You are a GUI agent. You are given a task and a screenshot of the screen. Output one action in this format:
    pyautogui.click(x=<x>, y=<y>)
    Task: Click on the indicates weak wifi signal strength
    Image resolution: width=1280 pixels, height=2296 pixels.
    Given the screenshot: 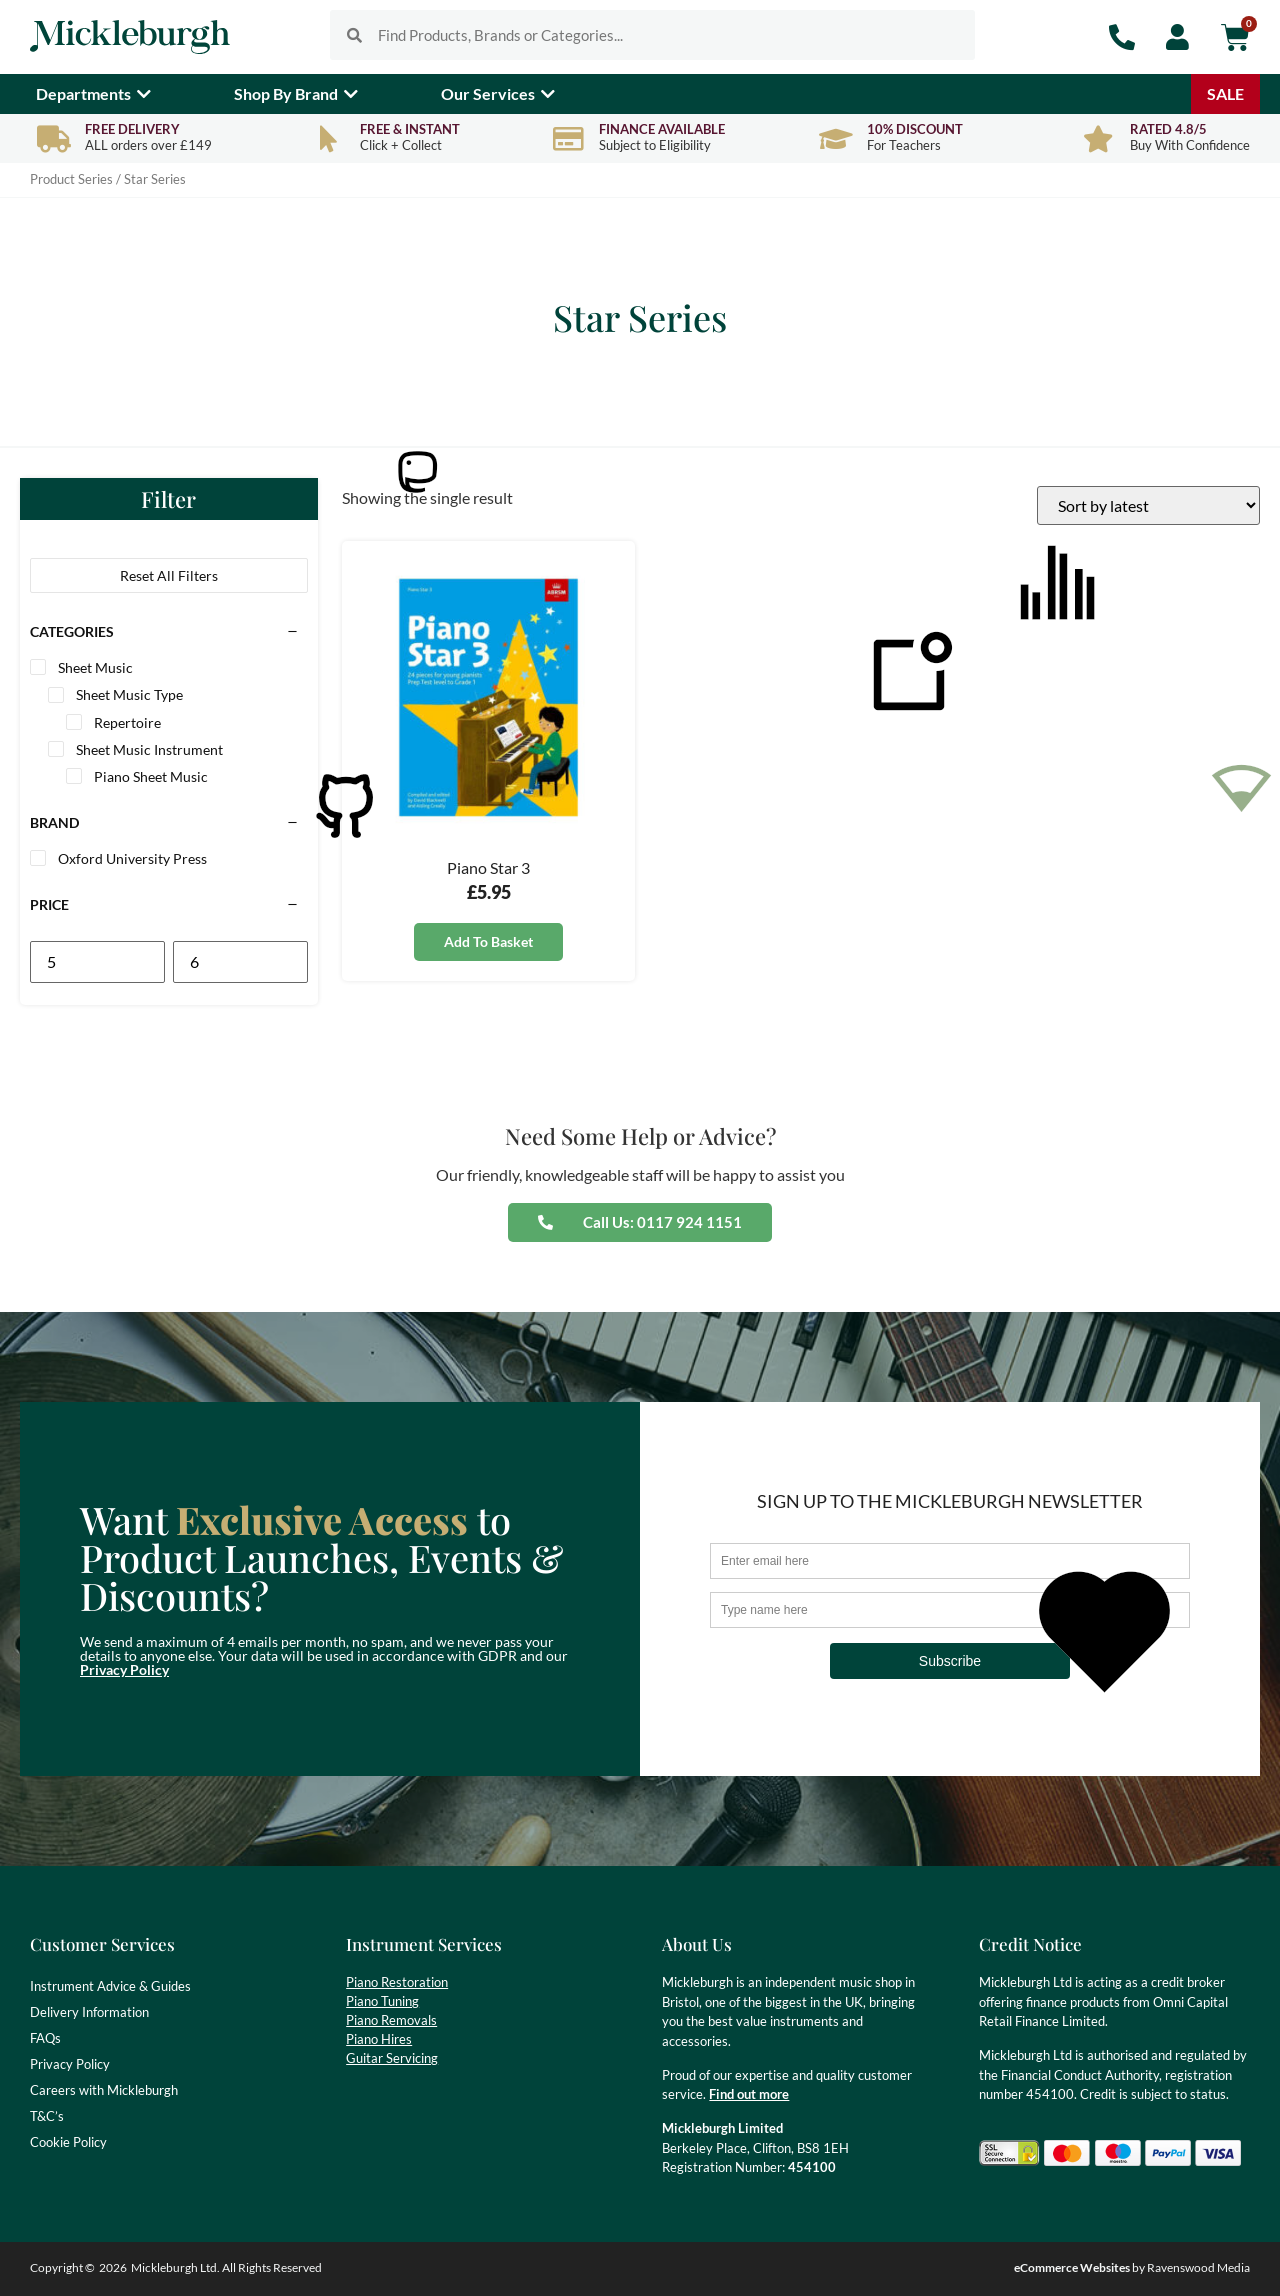 What is the action you would take?
    pyautogui.click(x=1241, y=788)
    